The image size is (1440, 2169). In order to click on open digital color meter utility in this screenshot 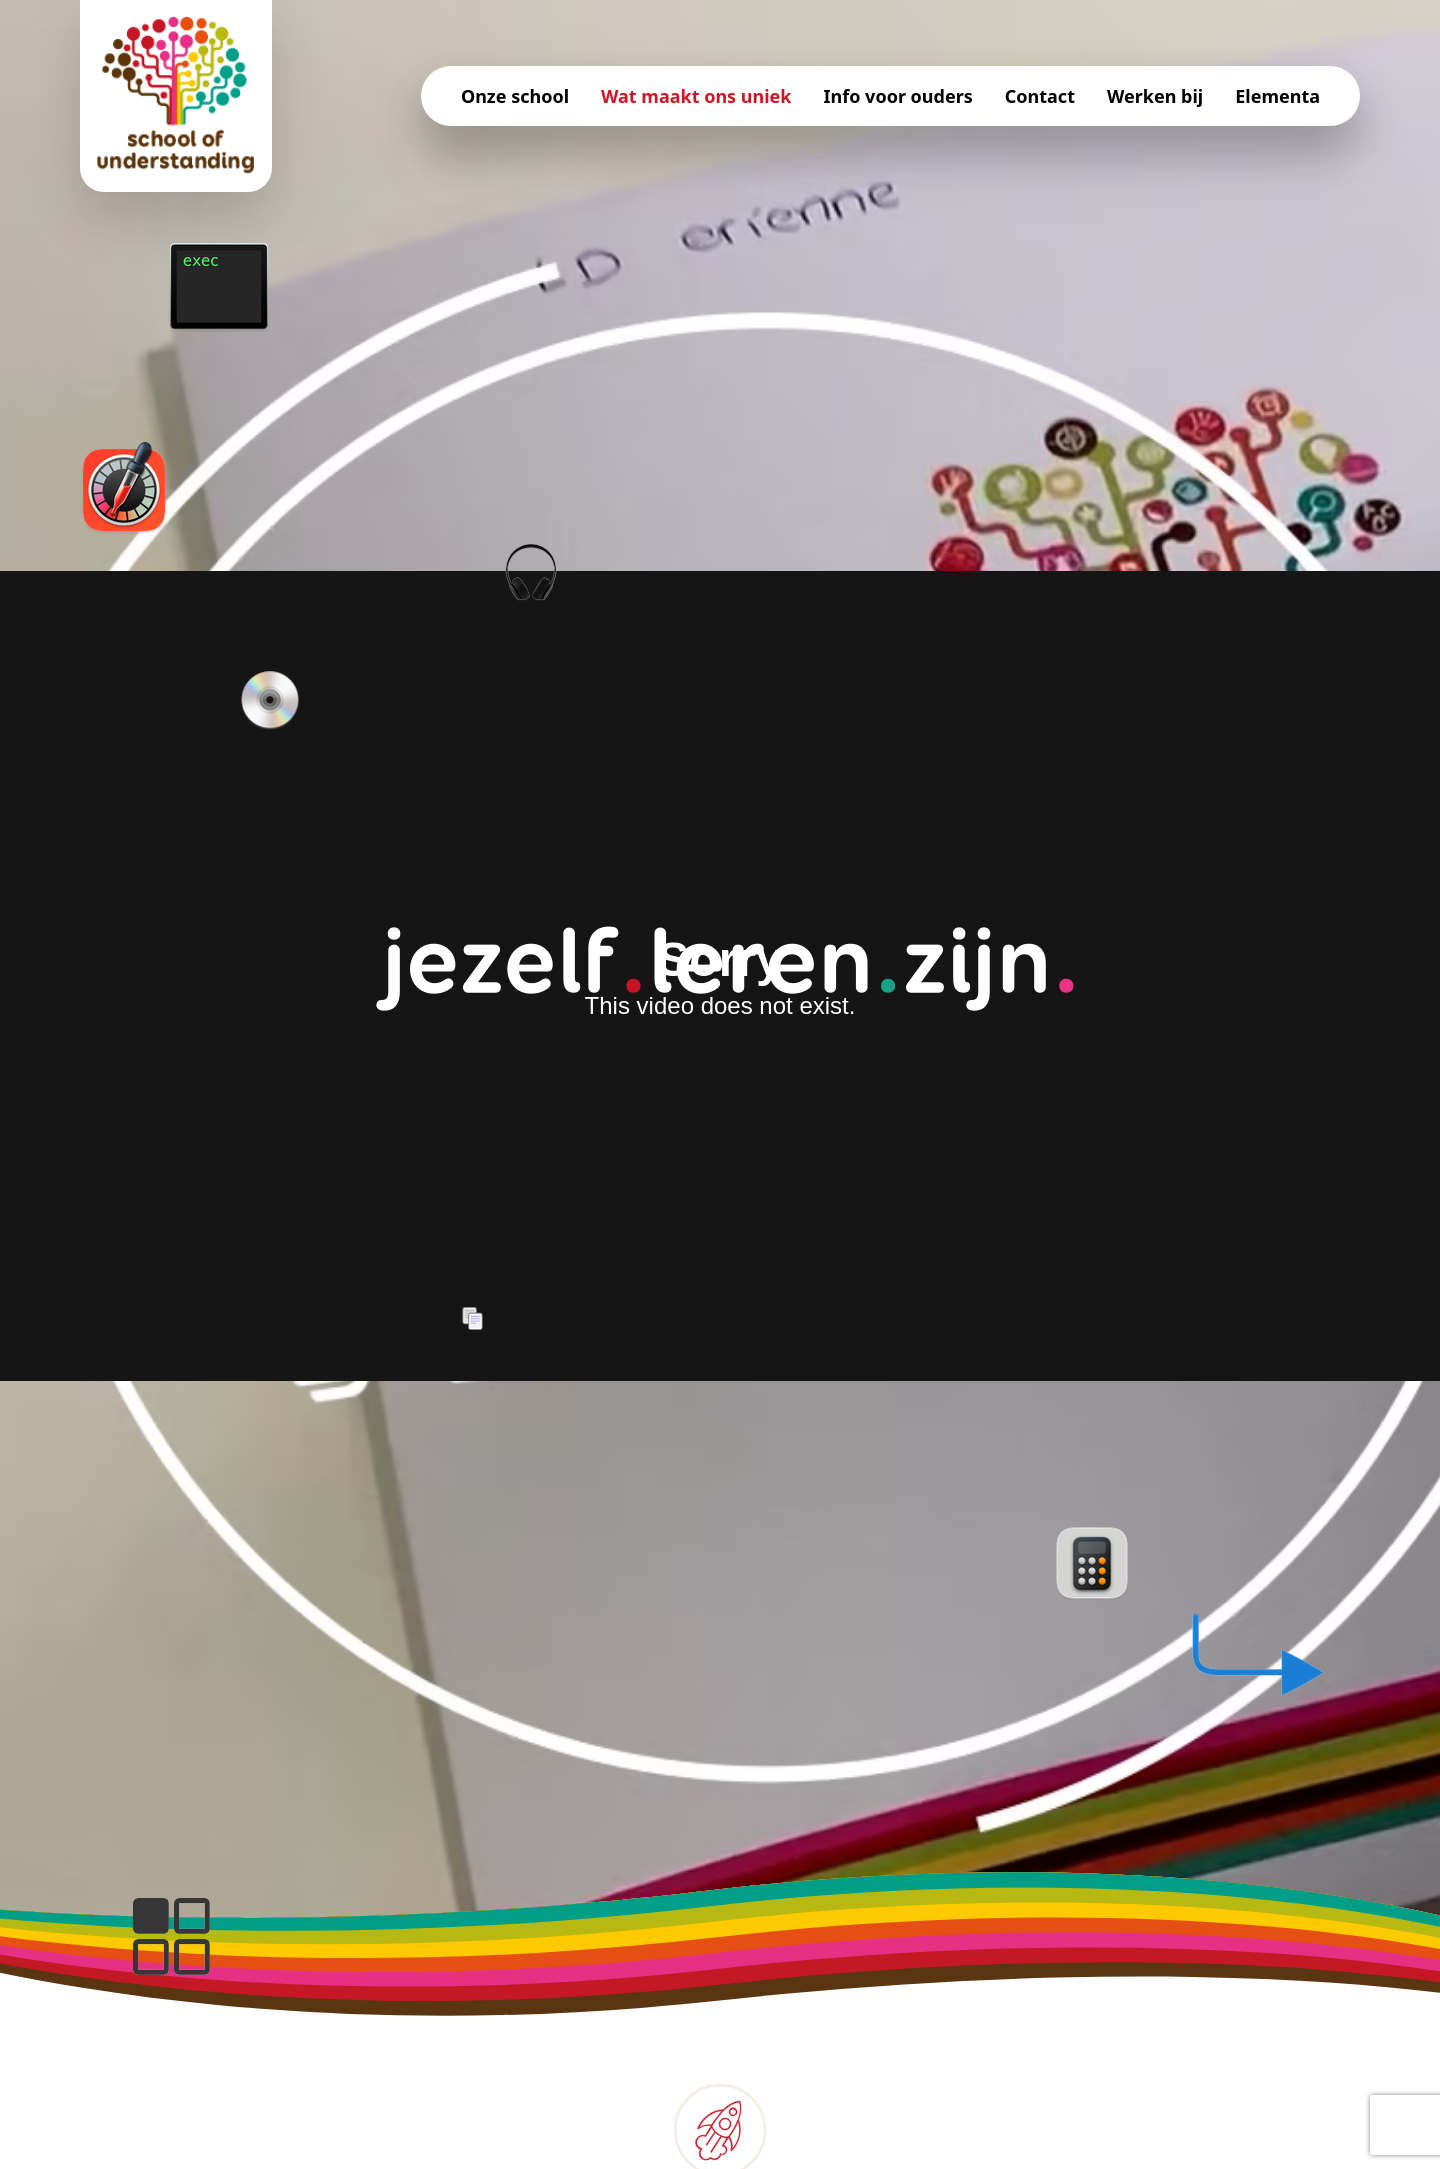, I will do `click(124, 490)`.